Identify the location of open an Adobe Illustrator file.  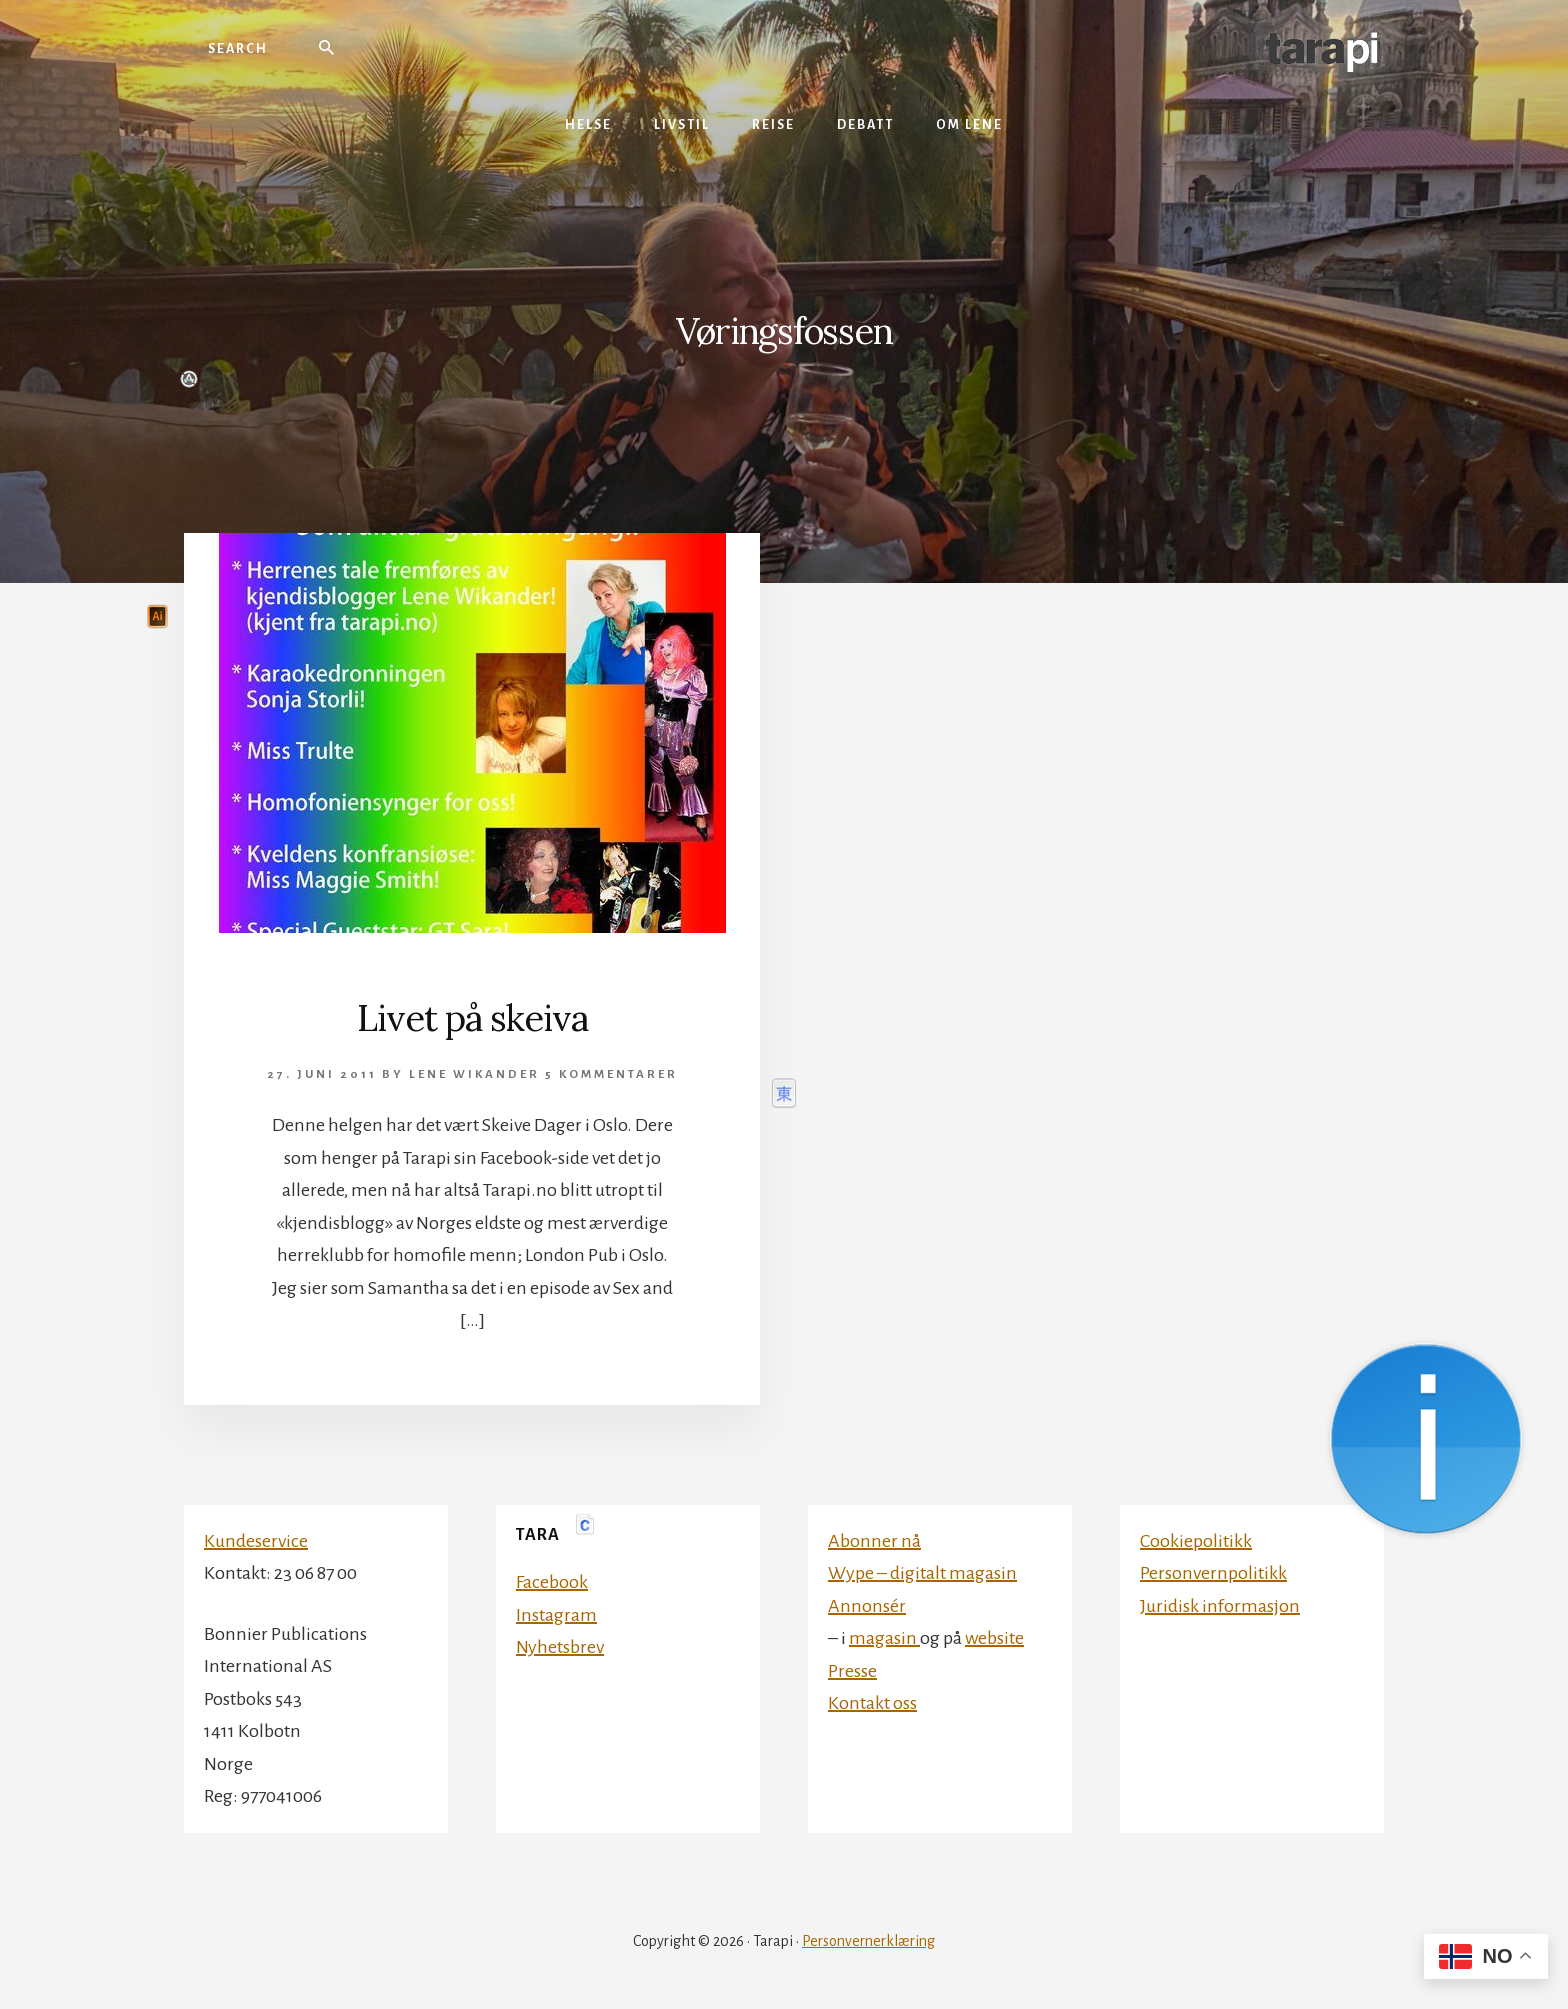
(157, 616).